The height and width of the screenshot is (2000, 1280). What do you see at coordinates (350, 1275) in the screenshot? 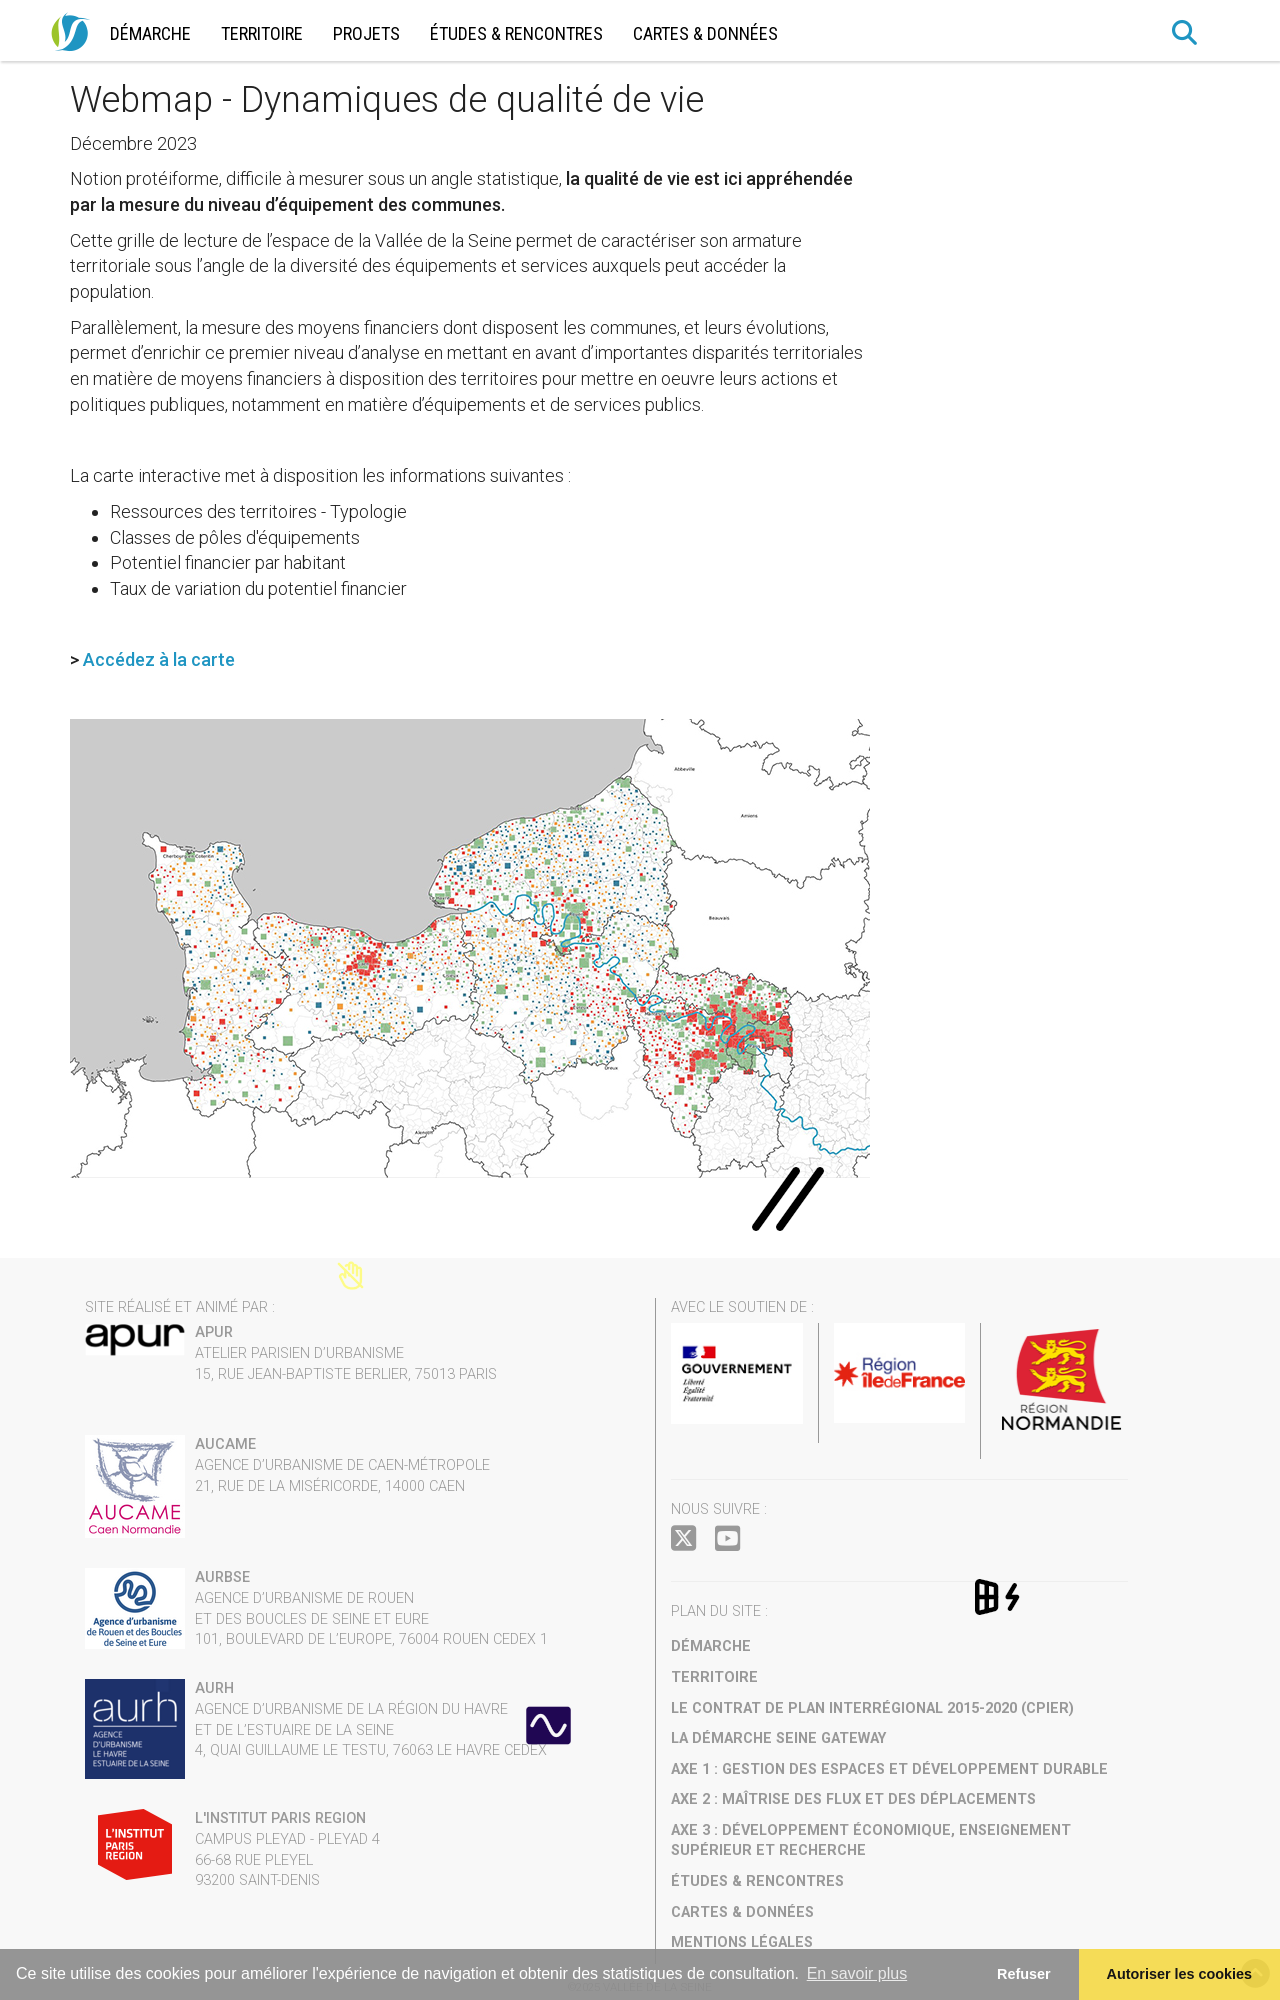
I see `disable touch or gesture controls` at bounding box center [350, 1275].